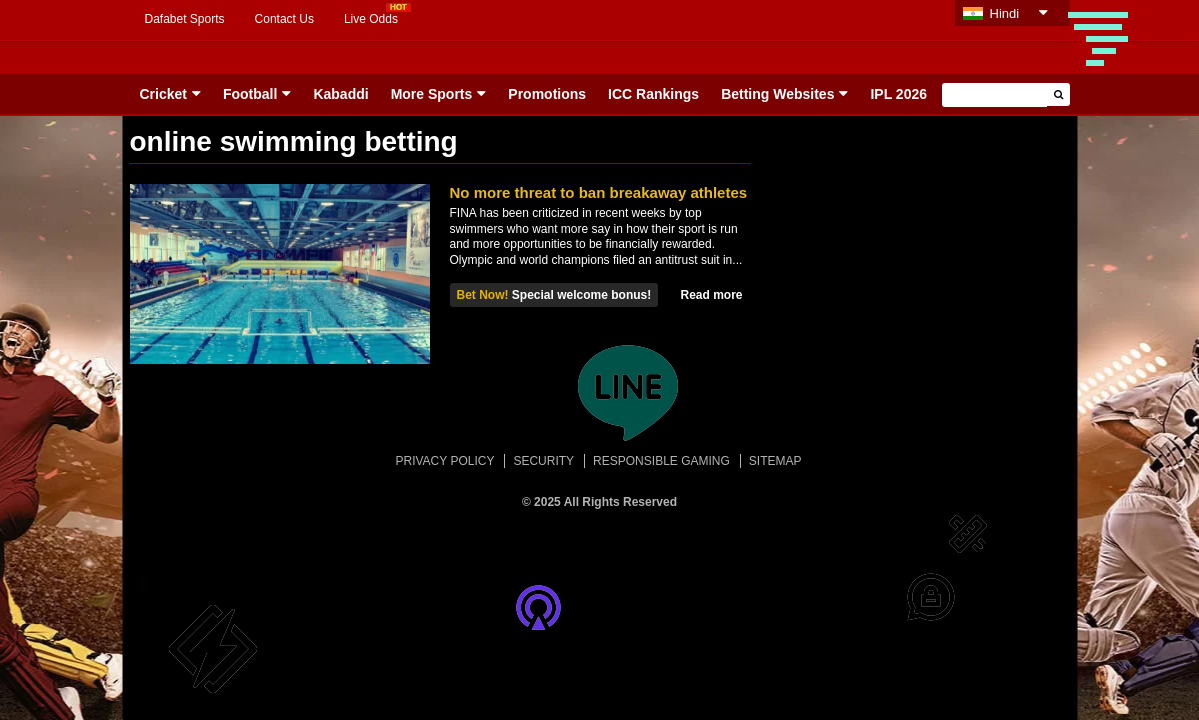 Image resolution: width=1199 pixels, height=720 pixels. Describe the element at coordinates (931, 597) in the screenshot. I see `start a private or encrypted conversation` at that location.